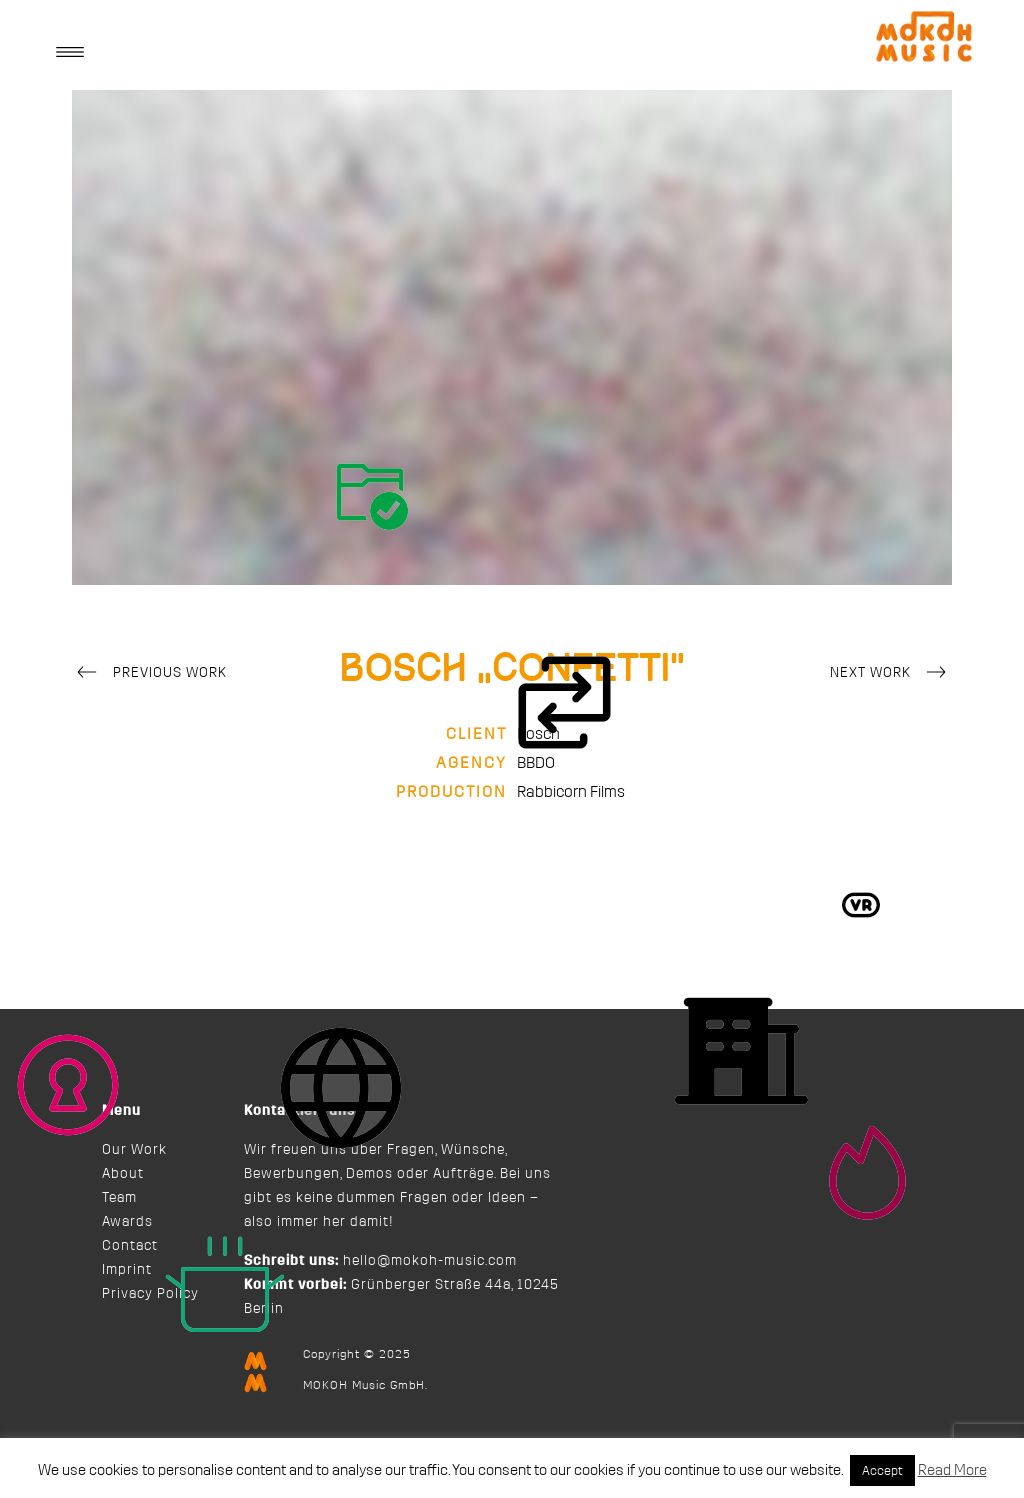 The height and width of the screenshot is (1498, 1024). What do you see at coordinates (68, 1085) in the screenshot?
I see `access security or privacy settings` at bounding box center [68, 1085].